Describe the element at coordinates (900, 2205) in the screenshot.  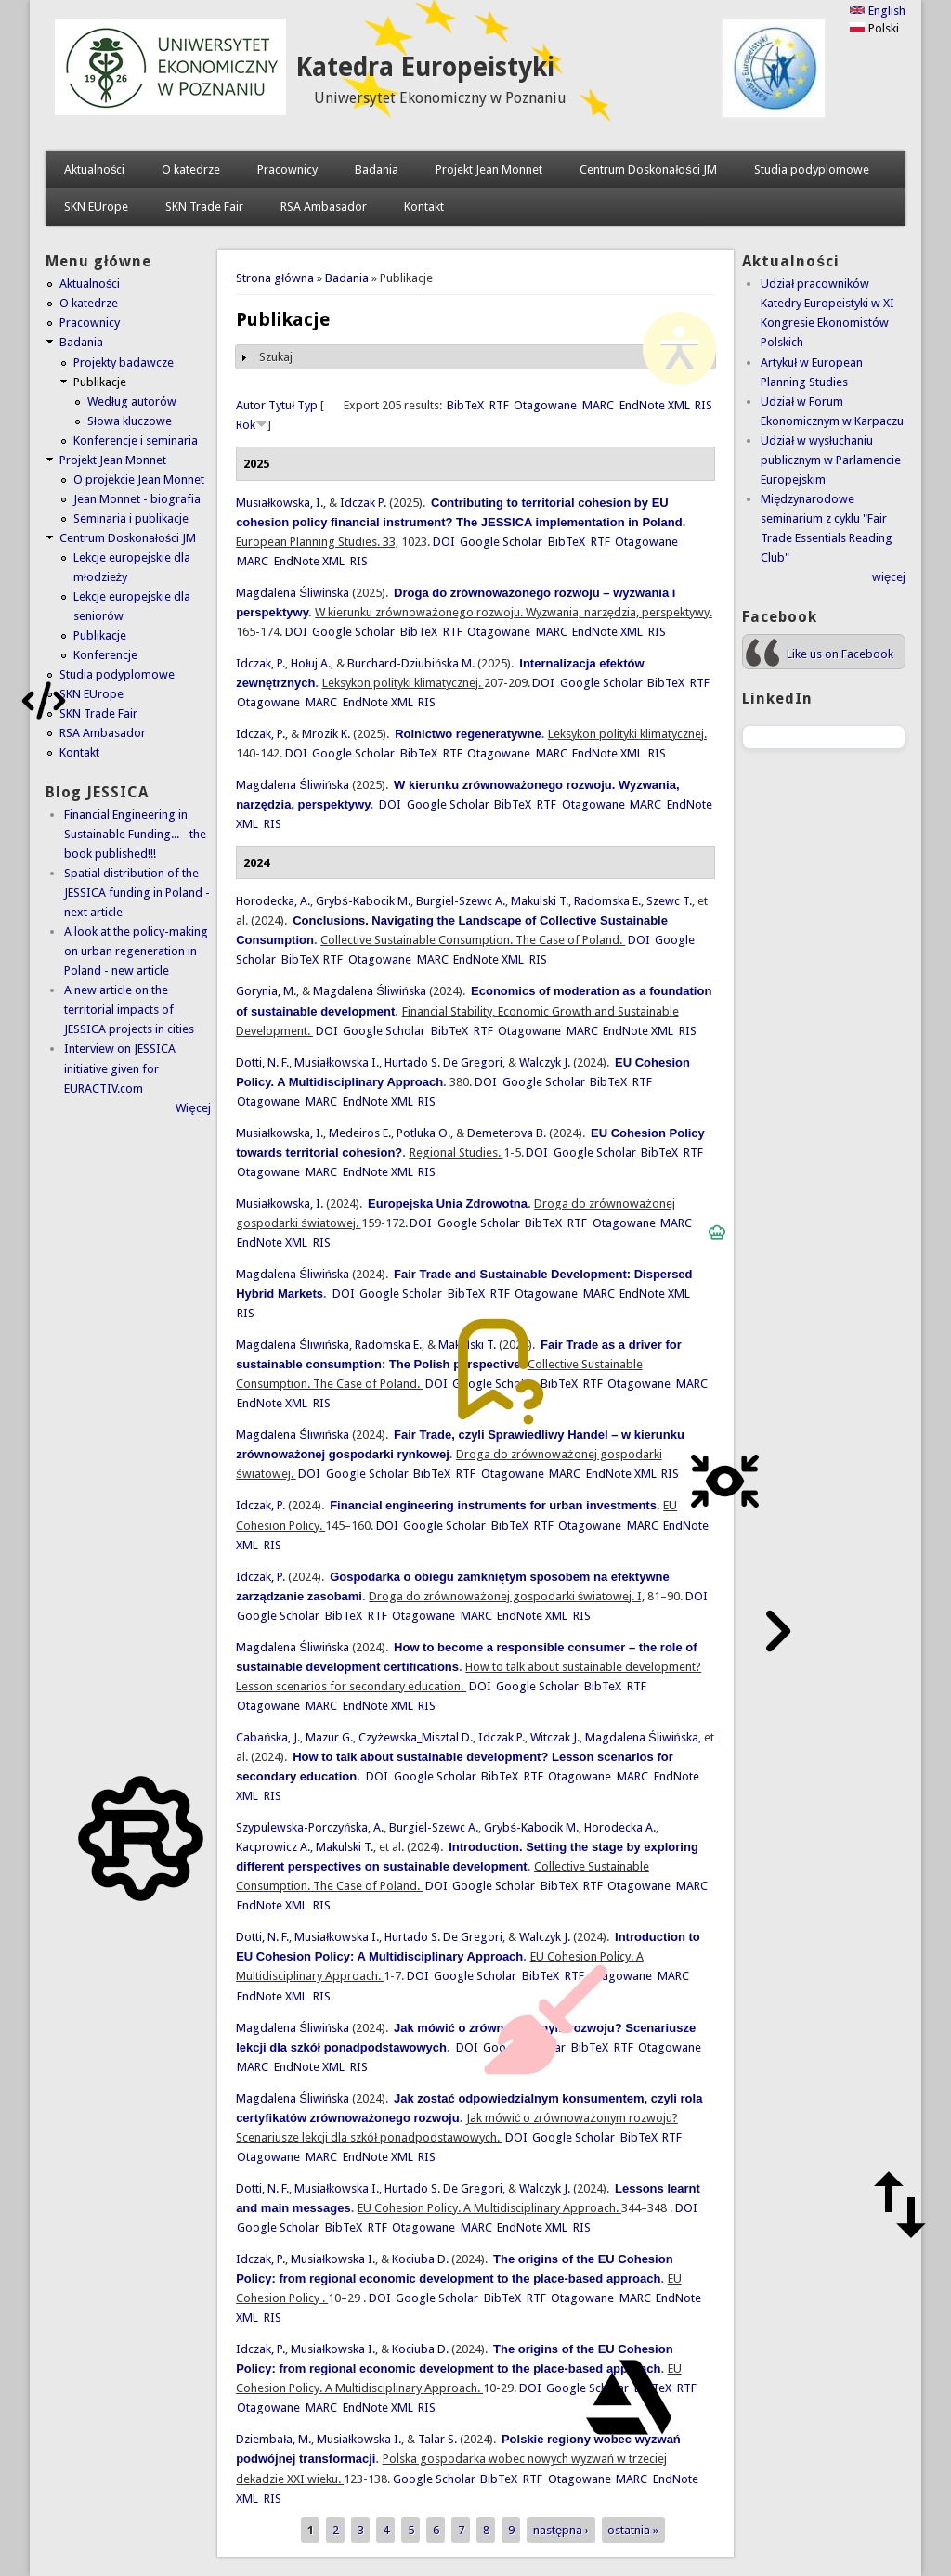
I see `swap or reorder items vertically` at that location.